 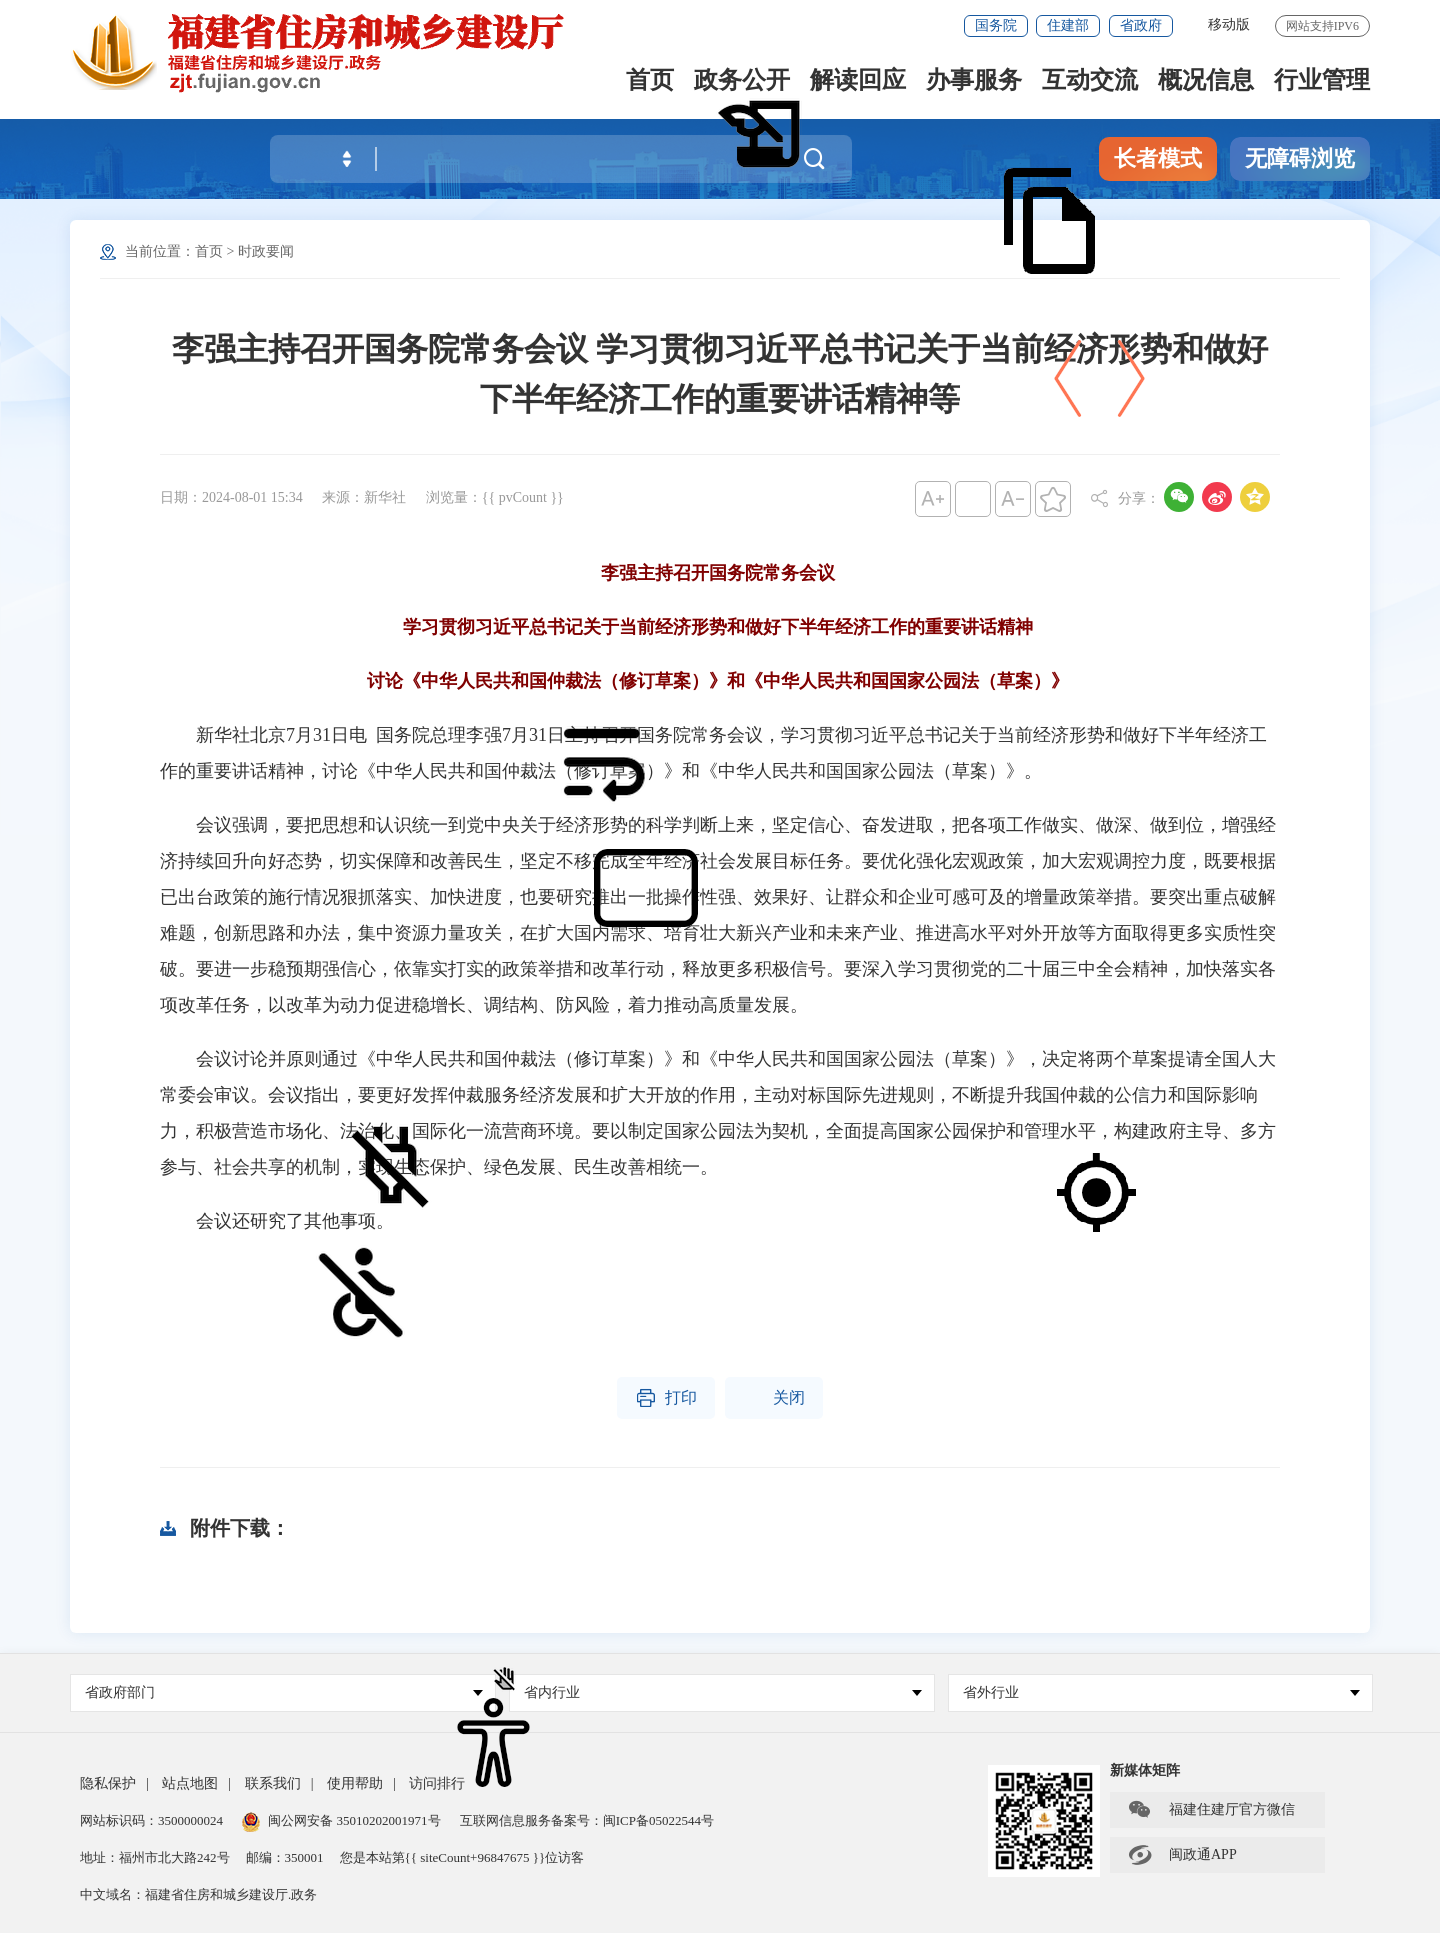 I want to click on power is currently off or disconnected, so click(x=391, y=1165).